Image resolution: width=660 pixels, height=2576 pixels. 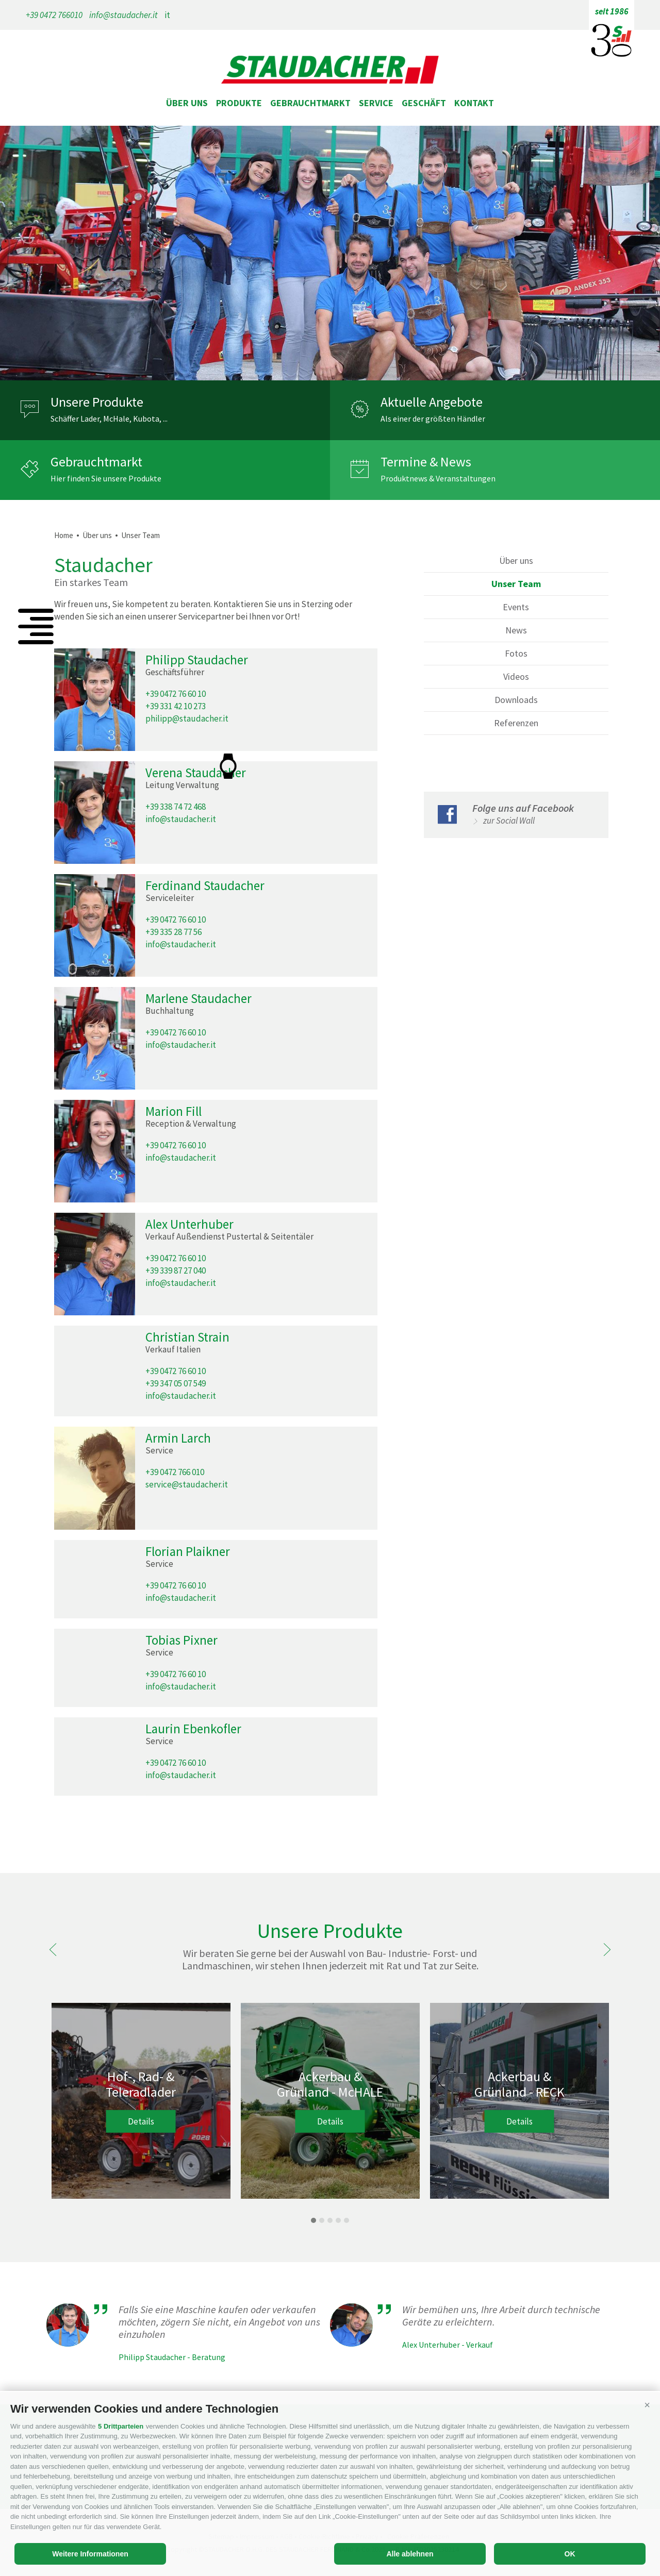 What do you see at coordinates (36, 626) in the screenshot?
I see `align text to the right` at bounding box center [36, 626].